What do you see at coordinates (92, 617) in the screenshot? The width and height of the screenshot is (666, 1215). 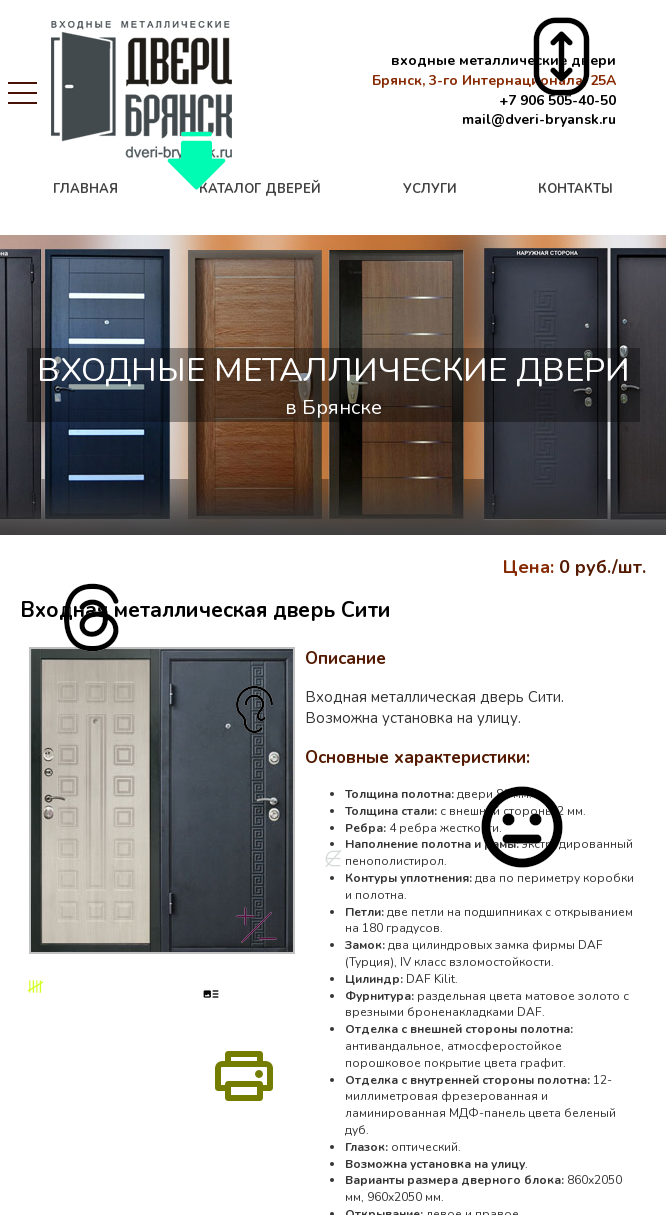 I see `open the Threads app` at bounding box center [92, 617].